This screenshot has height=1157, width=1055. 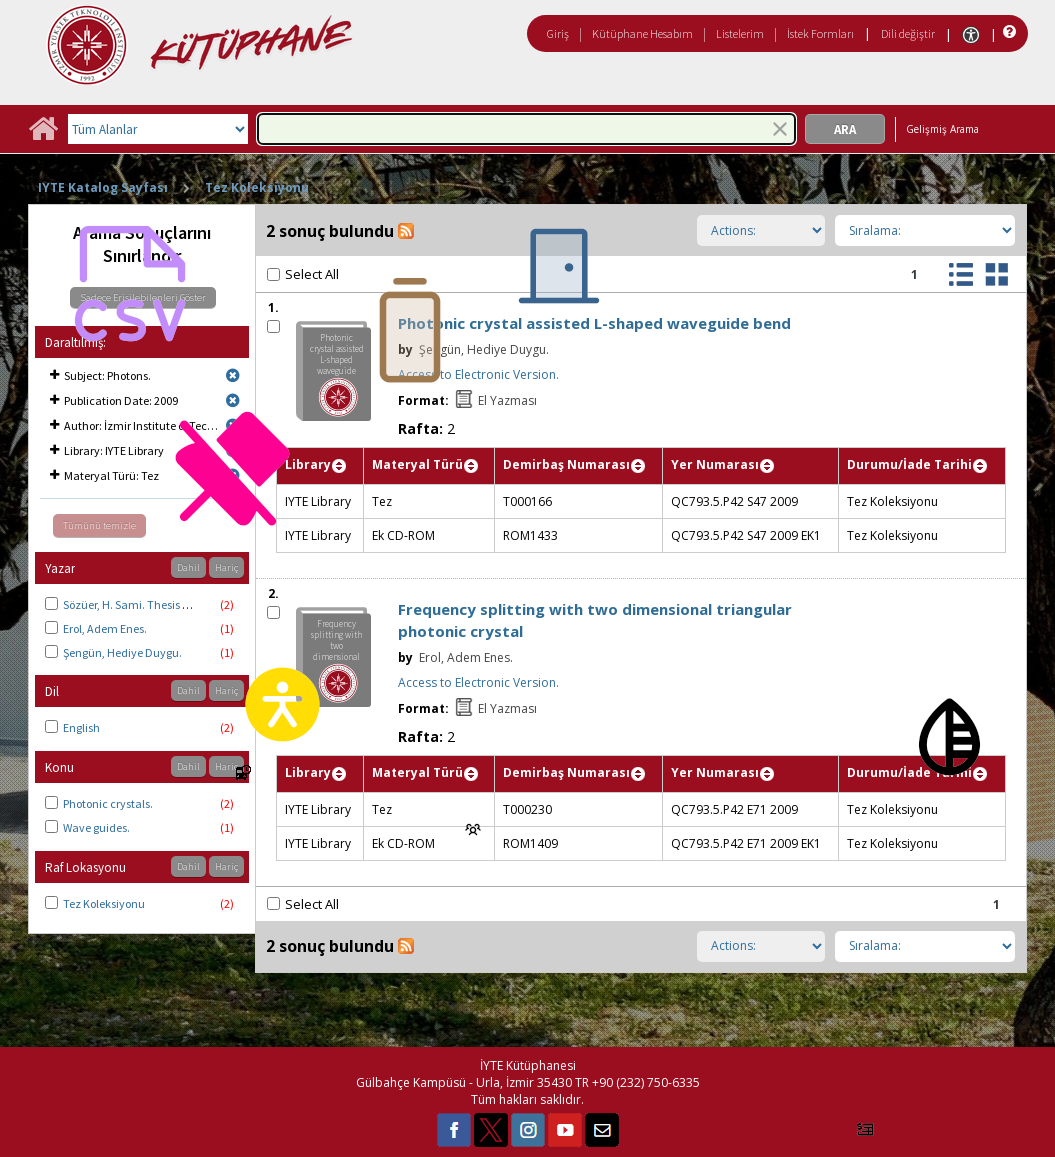 What do you see at coordinates (132, 288) in the screenshot?
I see `open or view a CSV file` at bounding box center [132, 288].